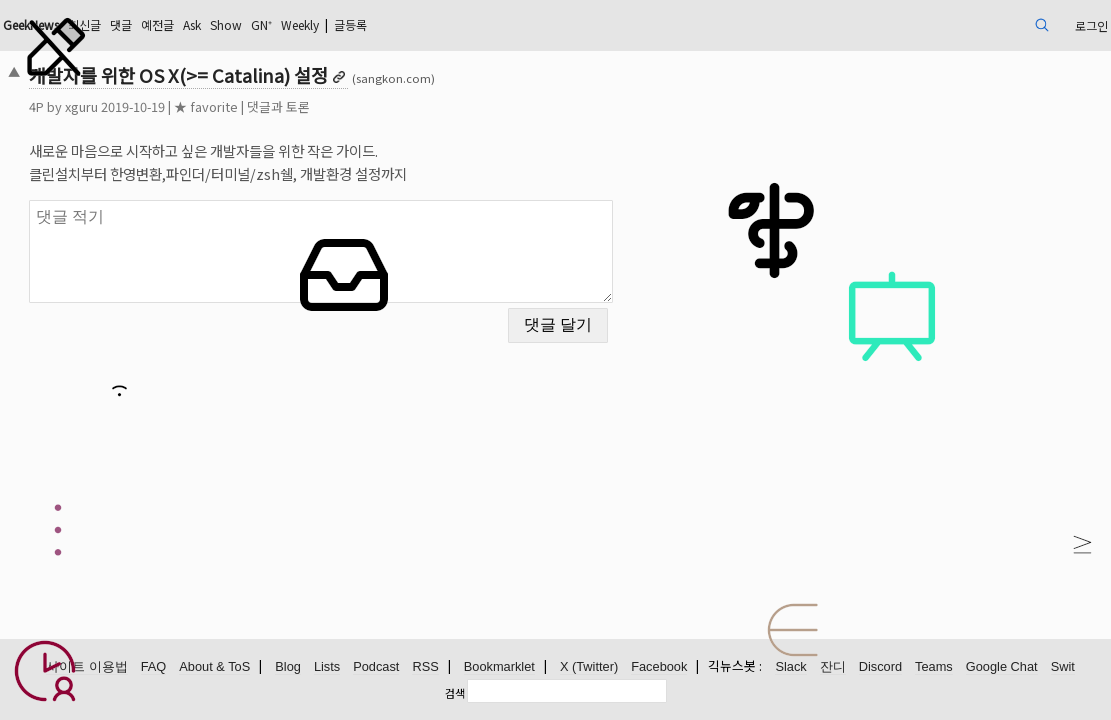 The image size is (1111, 720). What do you see at coordinates (1082, 545) in the screenshot?
I see `greater than or equal to mathematical operator` at bounding box center [1082, 545].